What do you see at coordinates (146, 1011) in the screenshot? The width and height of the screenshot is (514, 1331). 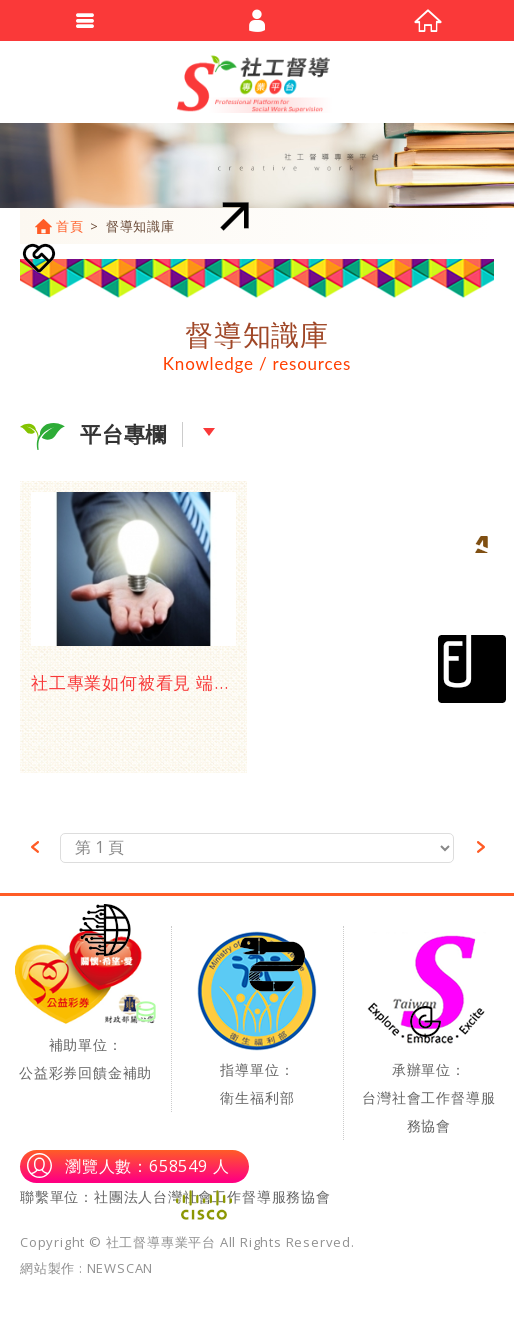 I see `access database storage` at bounding box center [146, 1011].